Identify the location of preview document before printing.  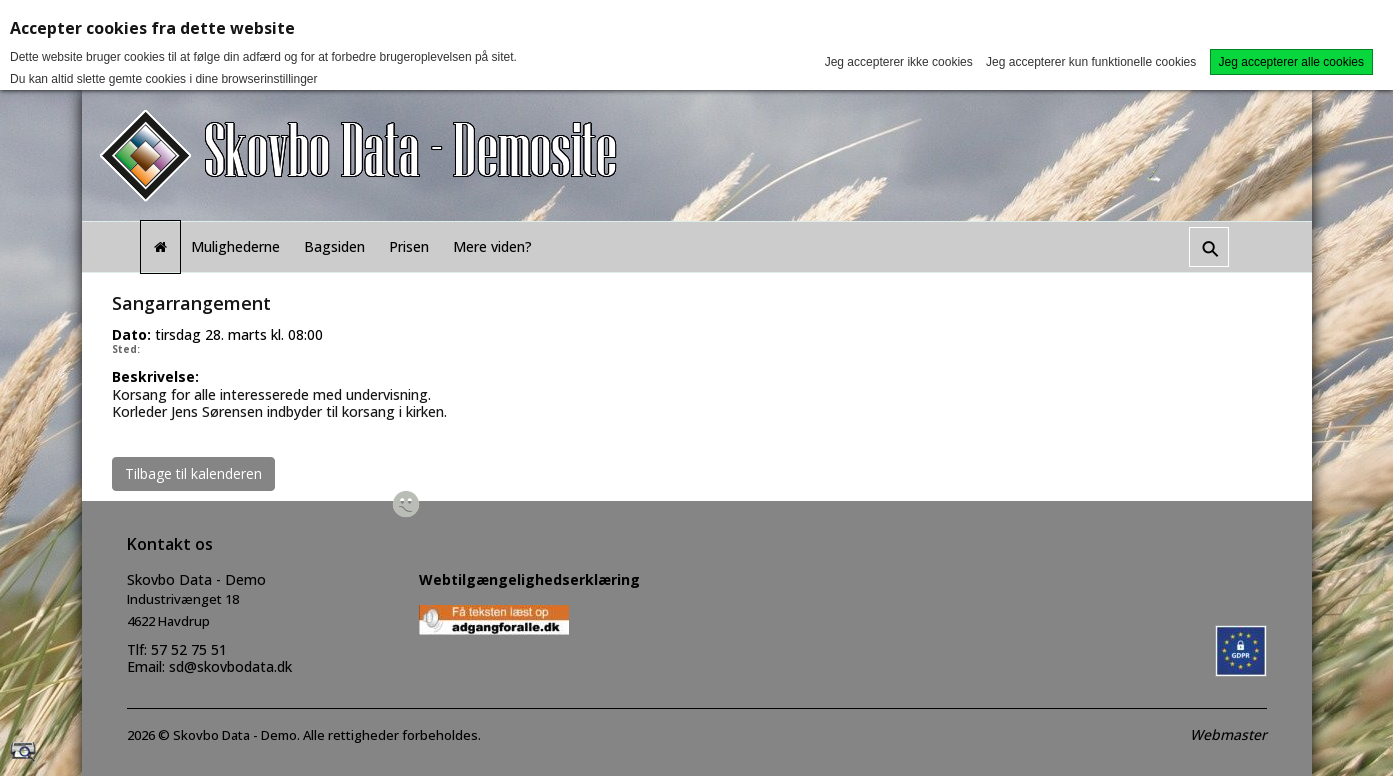
(23, 750).